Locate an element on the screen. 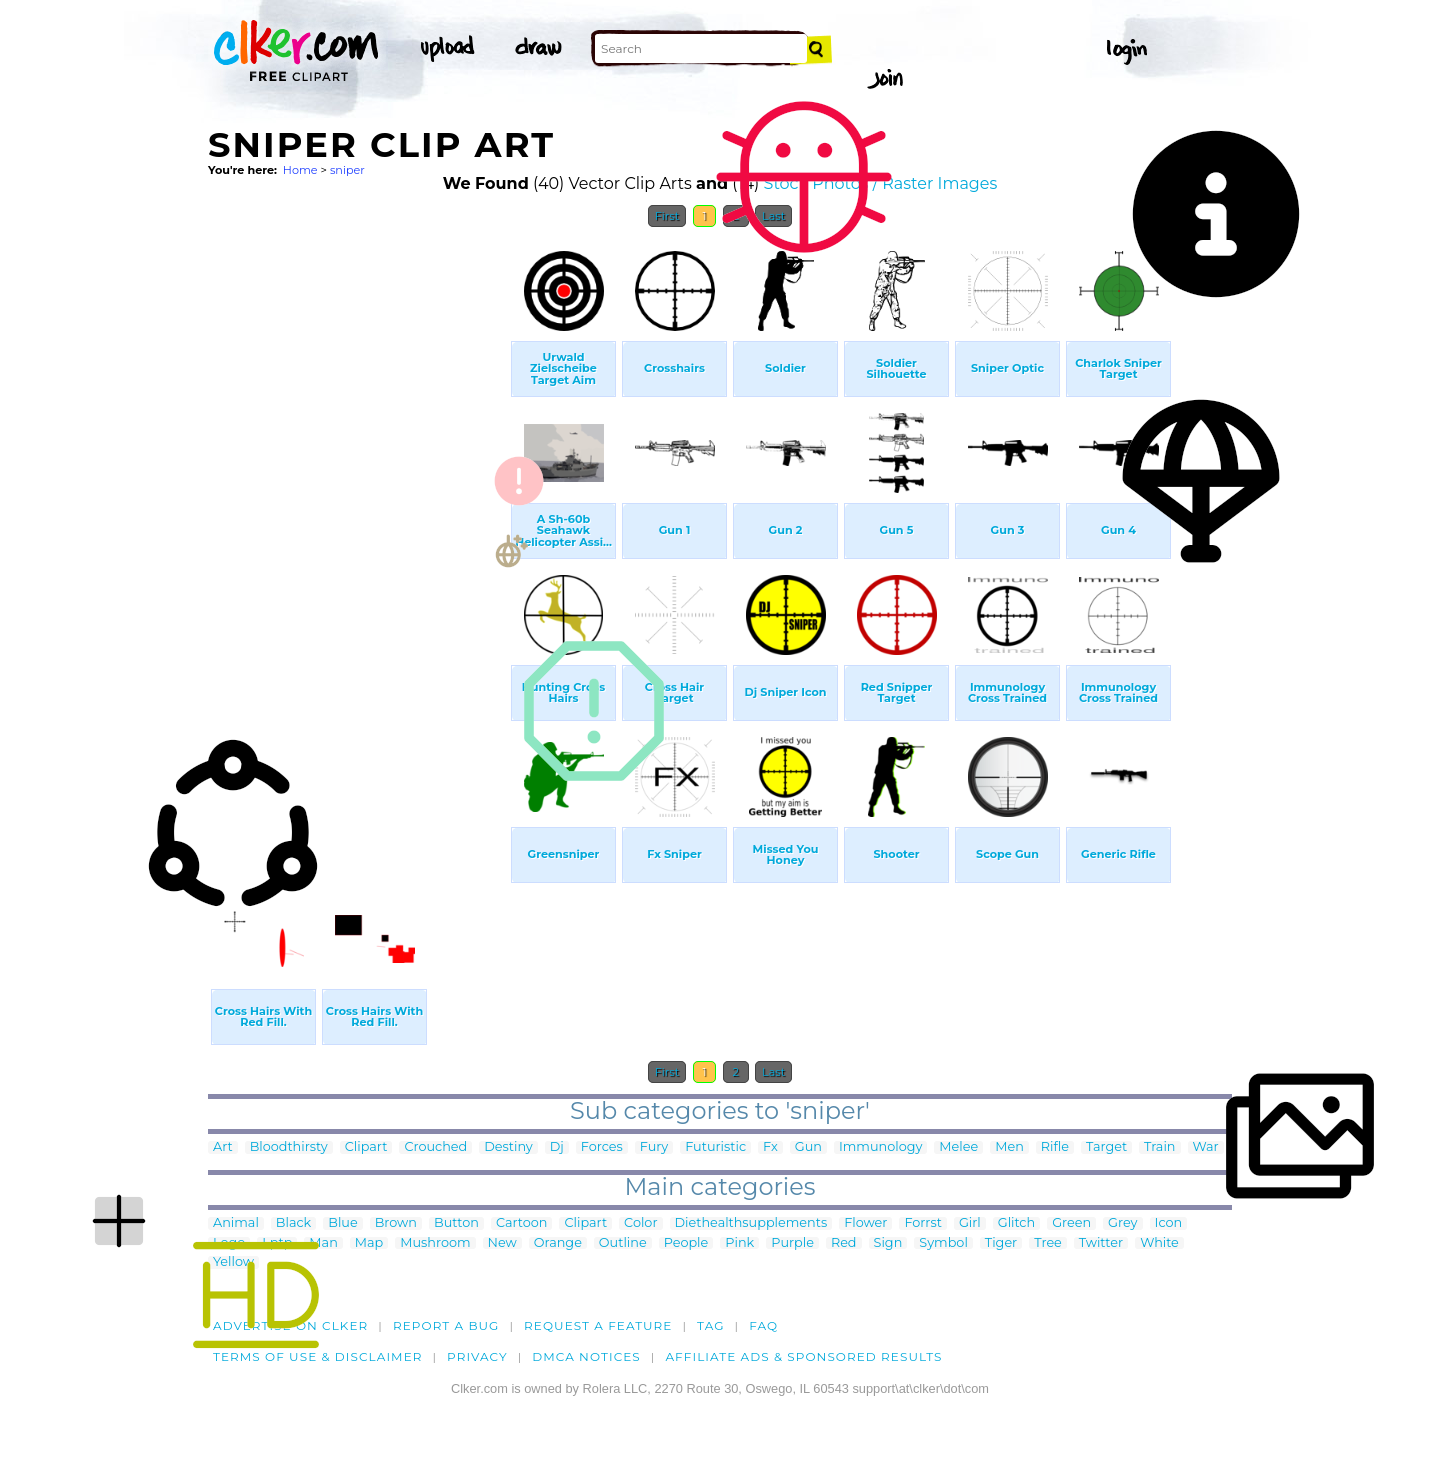  ubuntu operating system logo is located at coordinates (233, 824).